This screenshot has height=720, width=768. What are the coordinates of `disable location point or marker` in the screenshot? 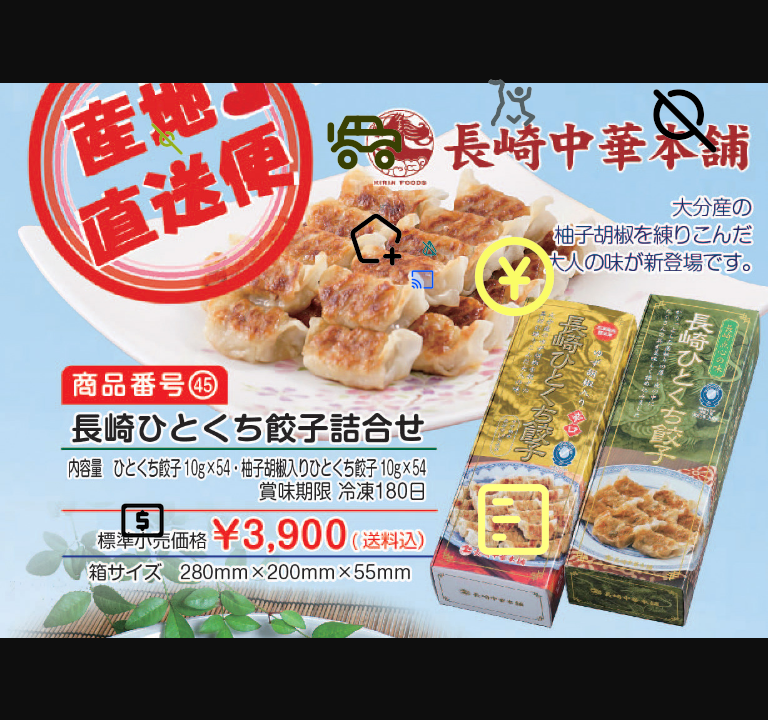 It's located at (167, 139).